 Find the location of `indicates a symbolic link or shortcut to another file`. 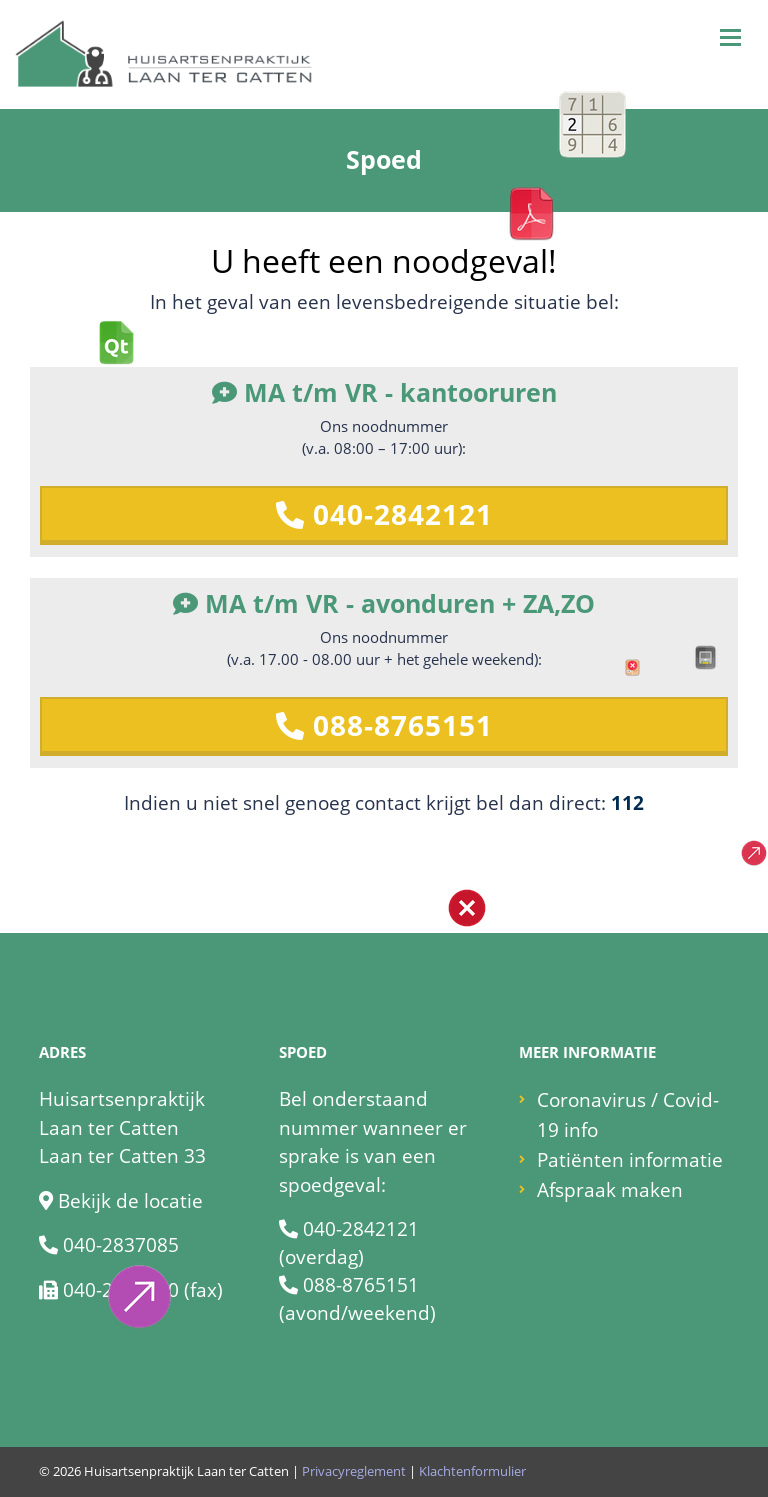

indicates a symbolic link or shortcut to another file is located at coordinates (139, 1296).